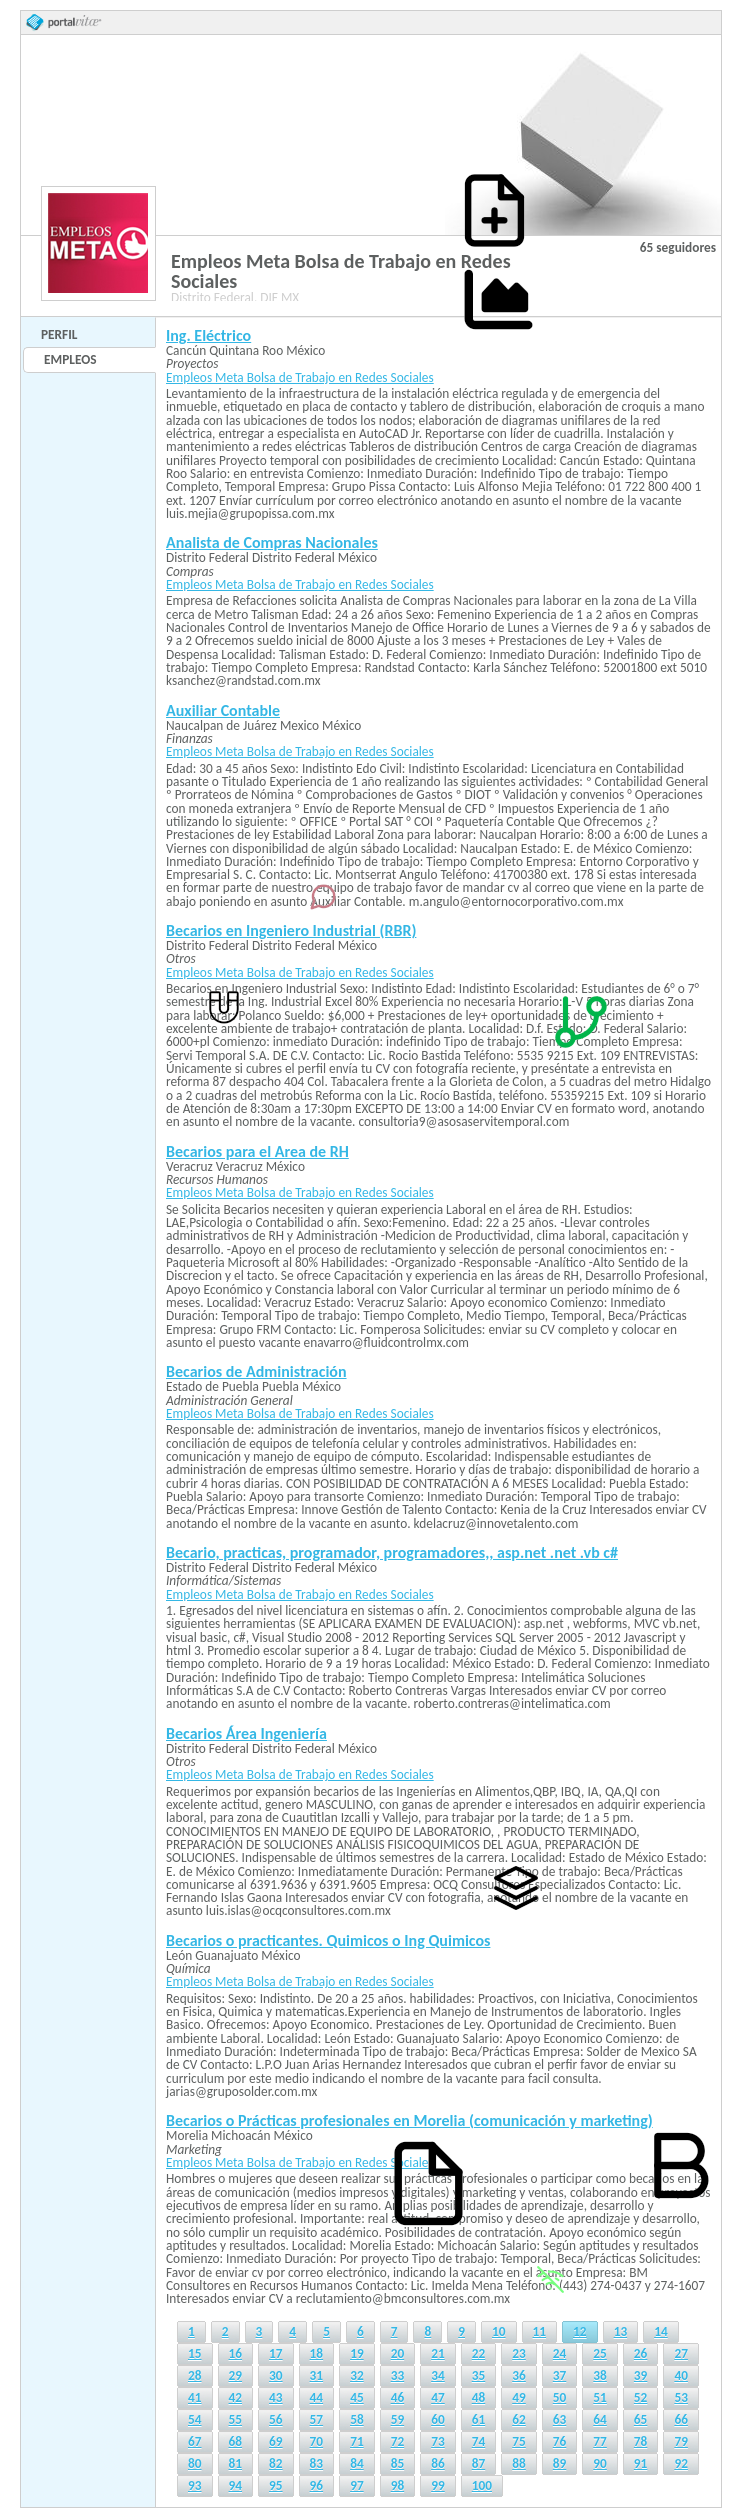  What do you see at coordinates (581, 1022) in the screenshot?
I see `view repository branches` at bounding box center [581, 1022].